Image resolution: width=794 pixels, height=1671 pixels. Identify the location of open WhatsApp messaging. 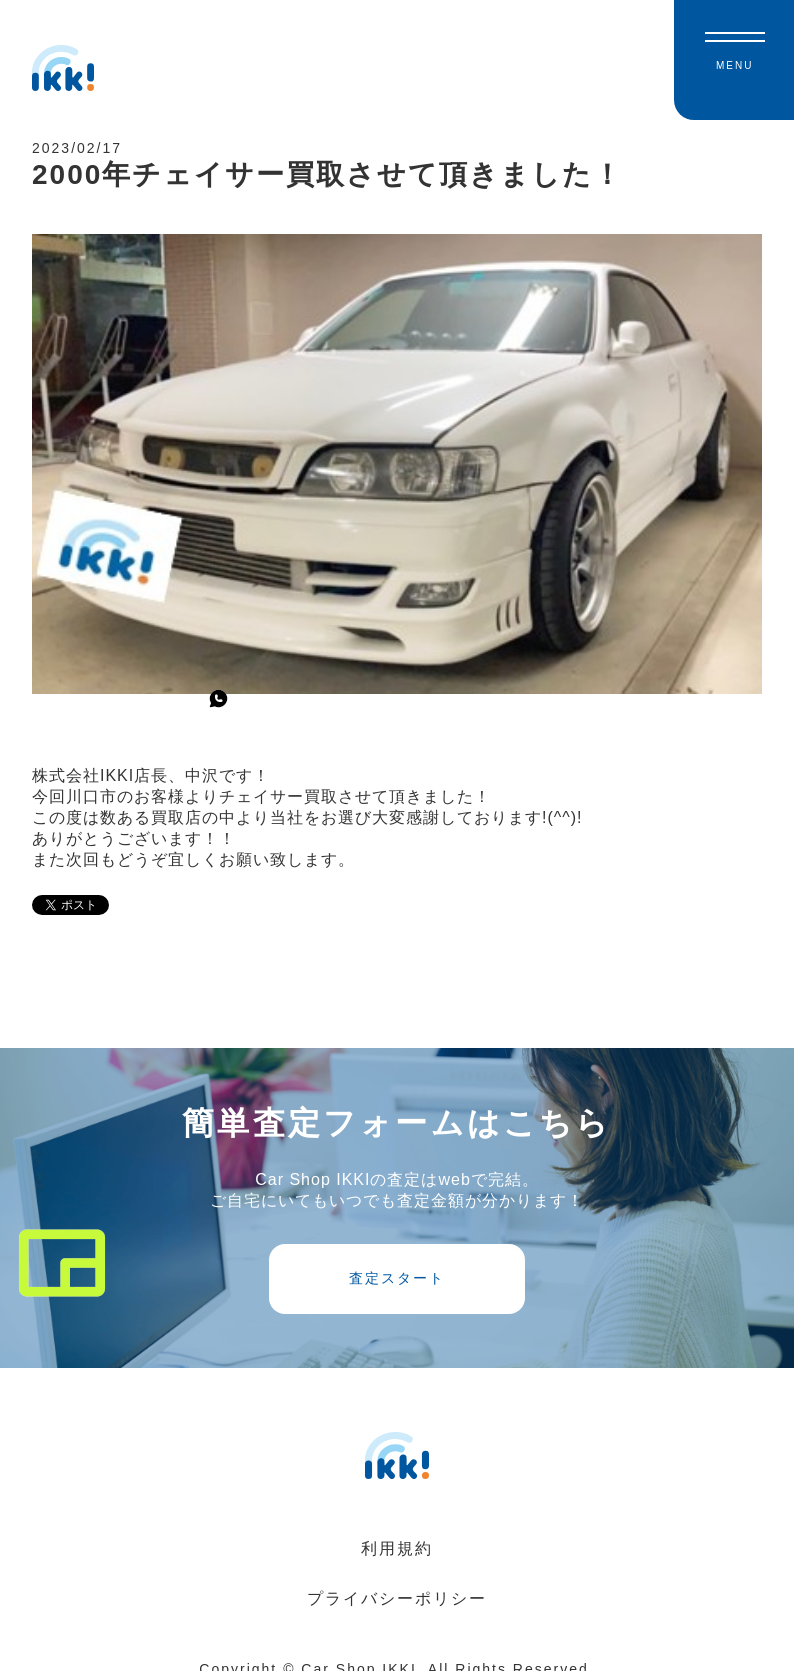
(218, 698).